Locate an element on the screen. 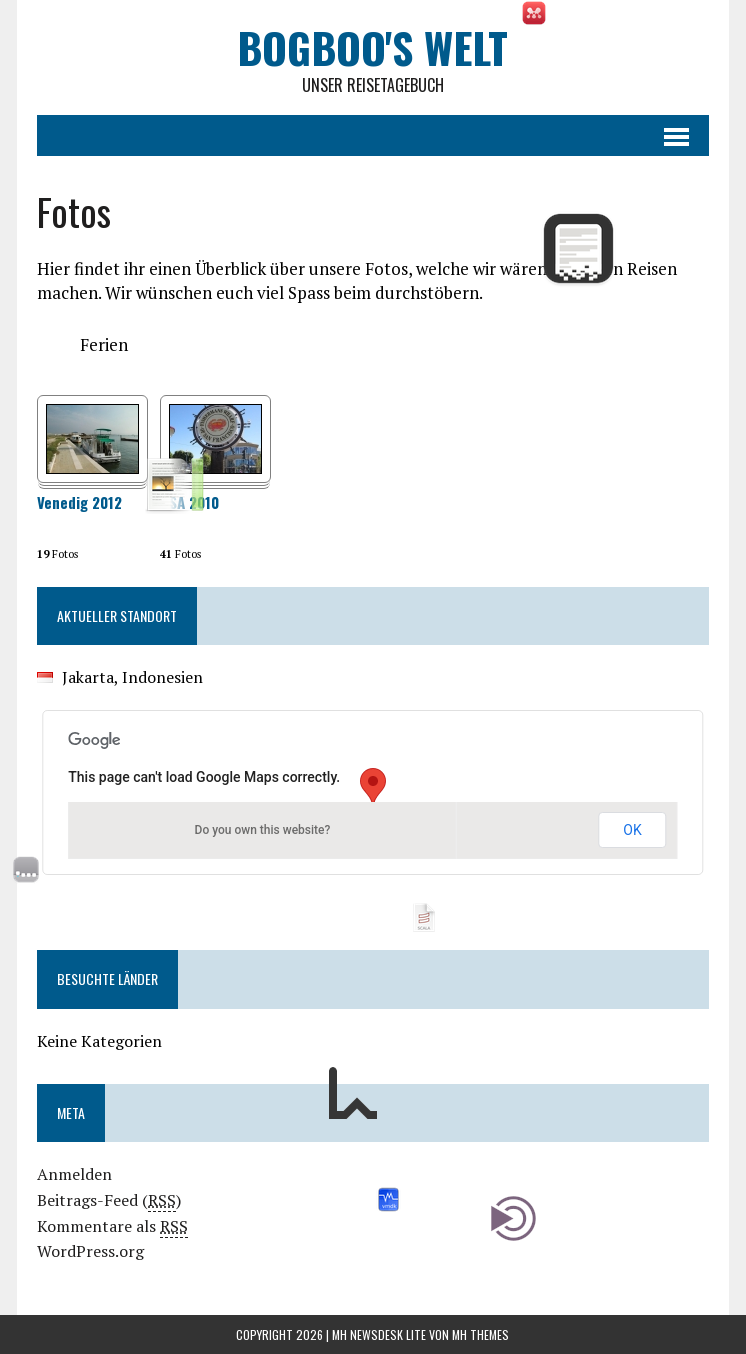 Image resolution: width=746 pixels, height=1354 pixels. a scala source code file is located at coordinates (424, 918).